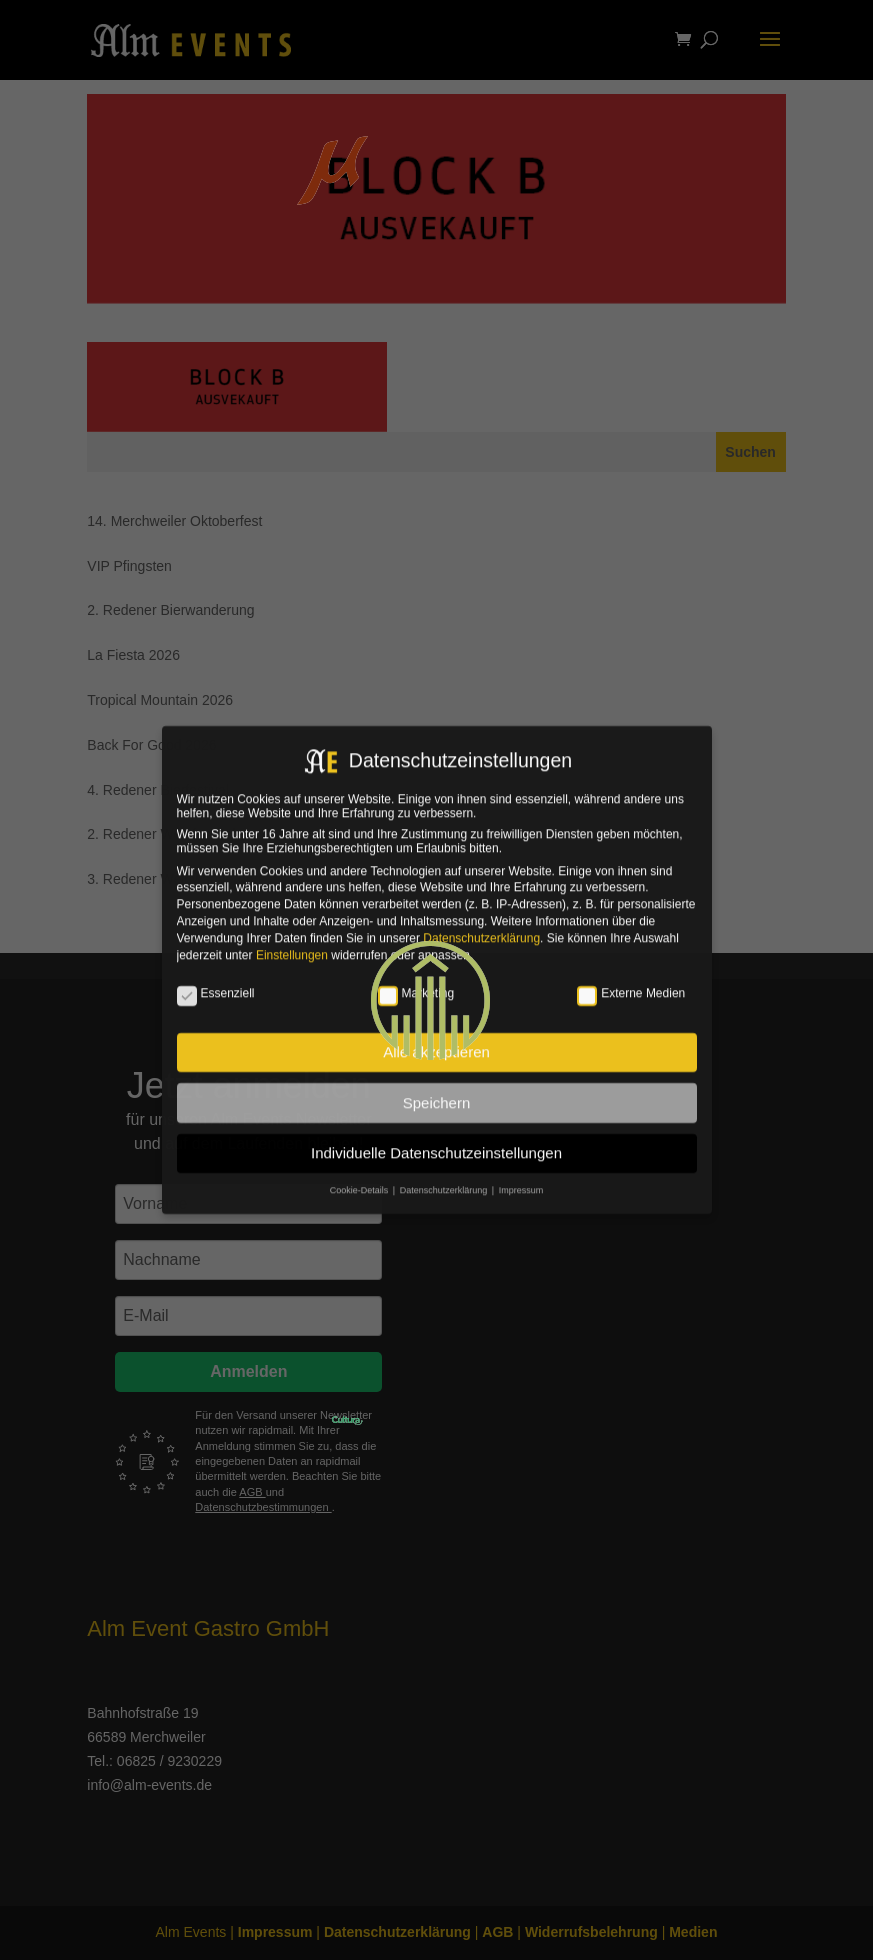 The width and height of the screenshot is (873, 1960). I want to click on boehringer ingelheim company logo, so click(430, 1000).